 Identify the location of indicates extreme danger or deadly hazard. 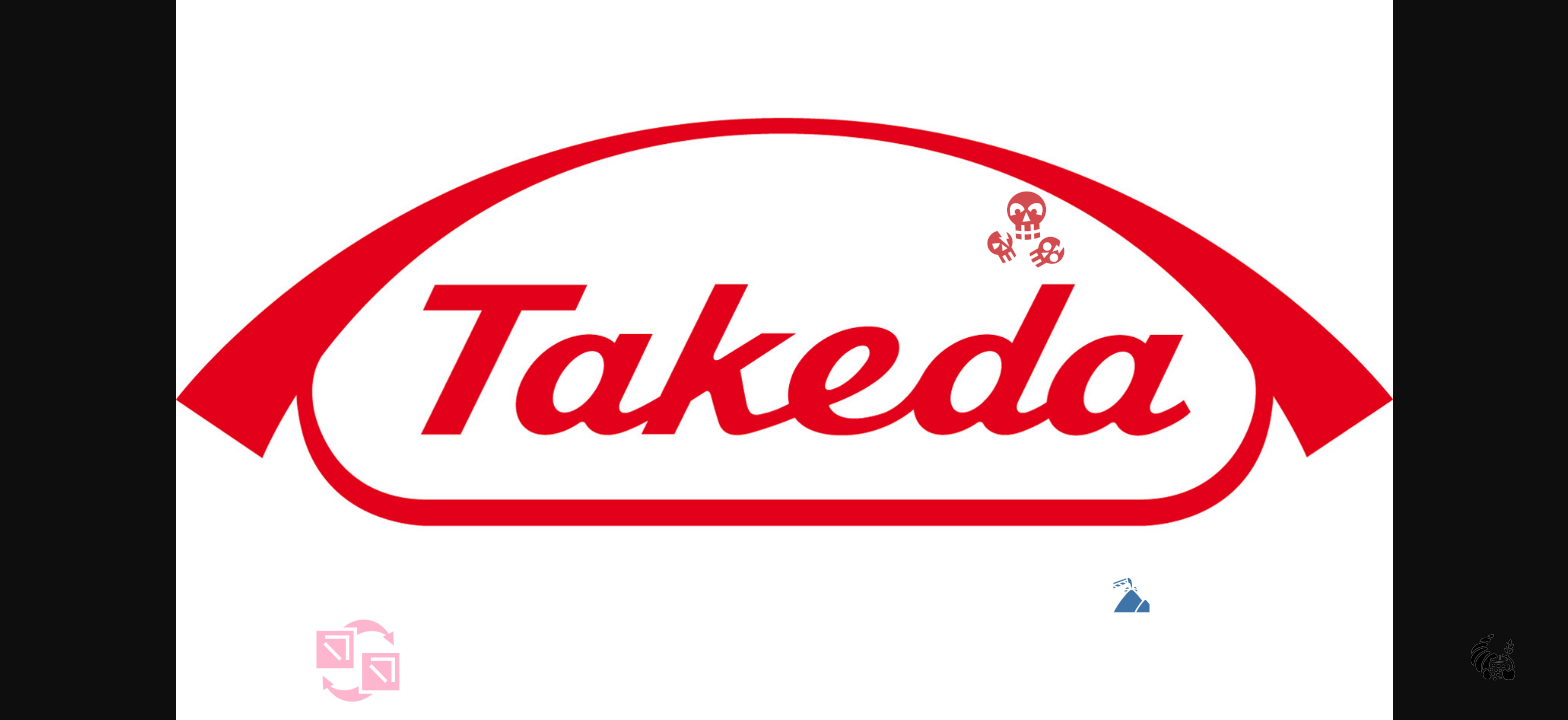
(1025, 229).